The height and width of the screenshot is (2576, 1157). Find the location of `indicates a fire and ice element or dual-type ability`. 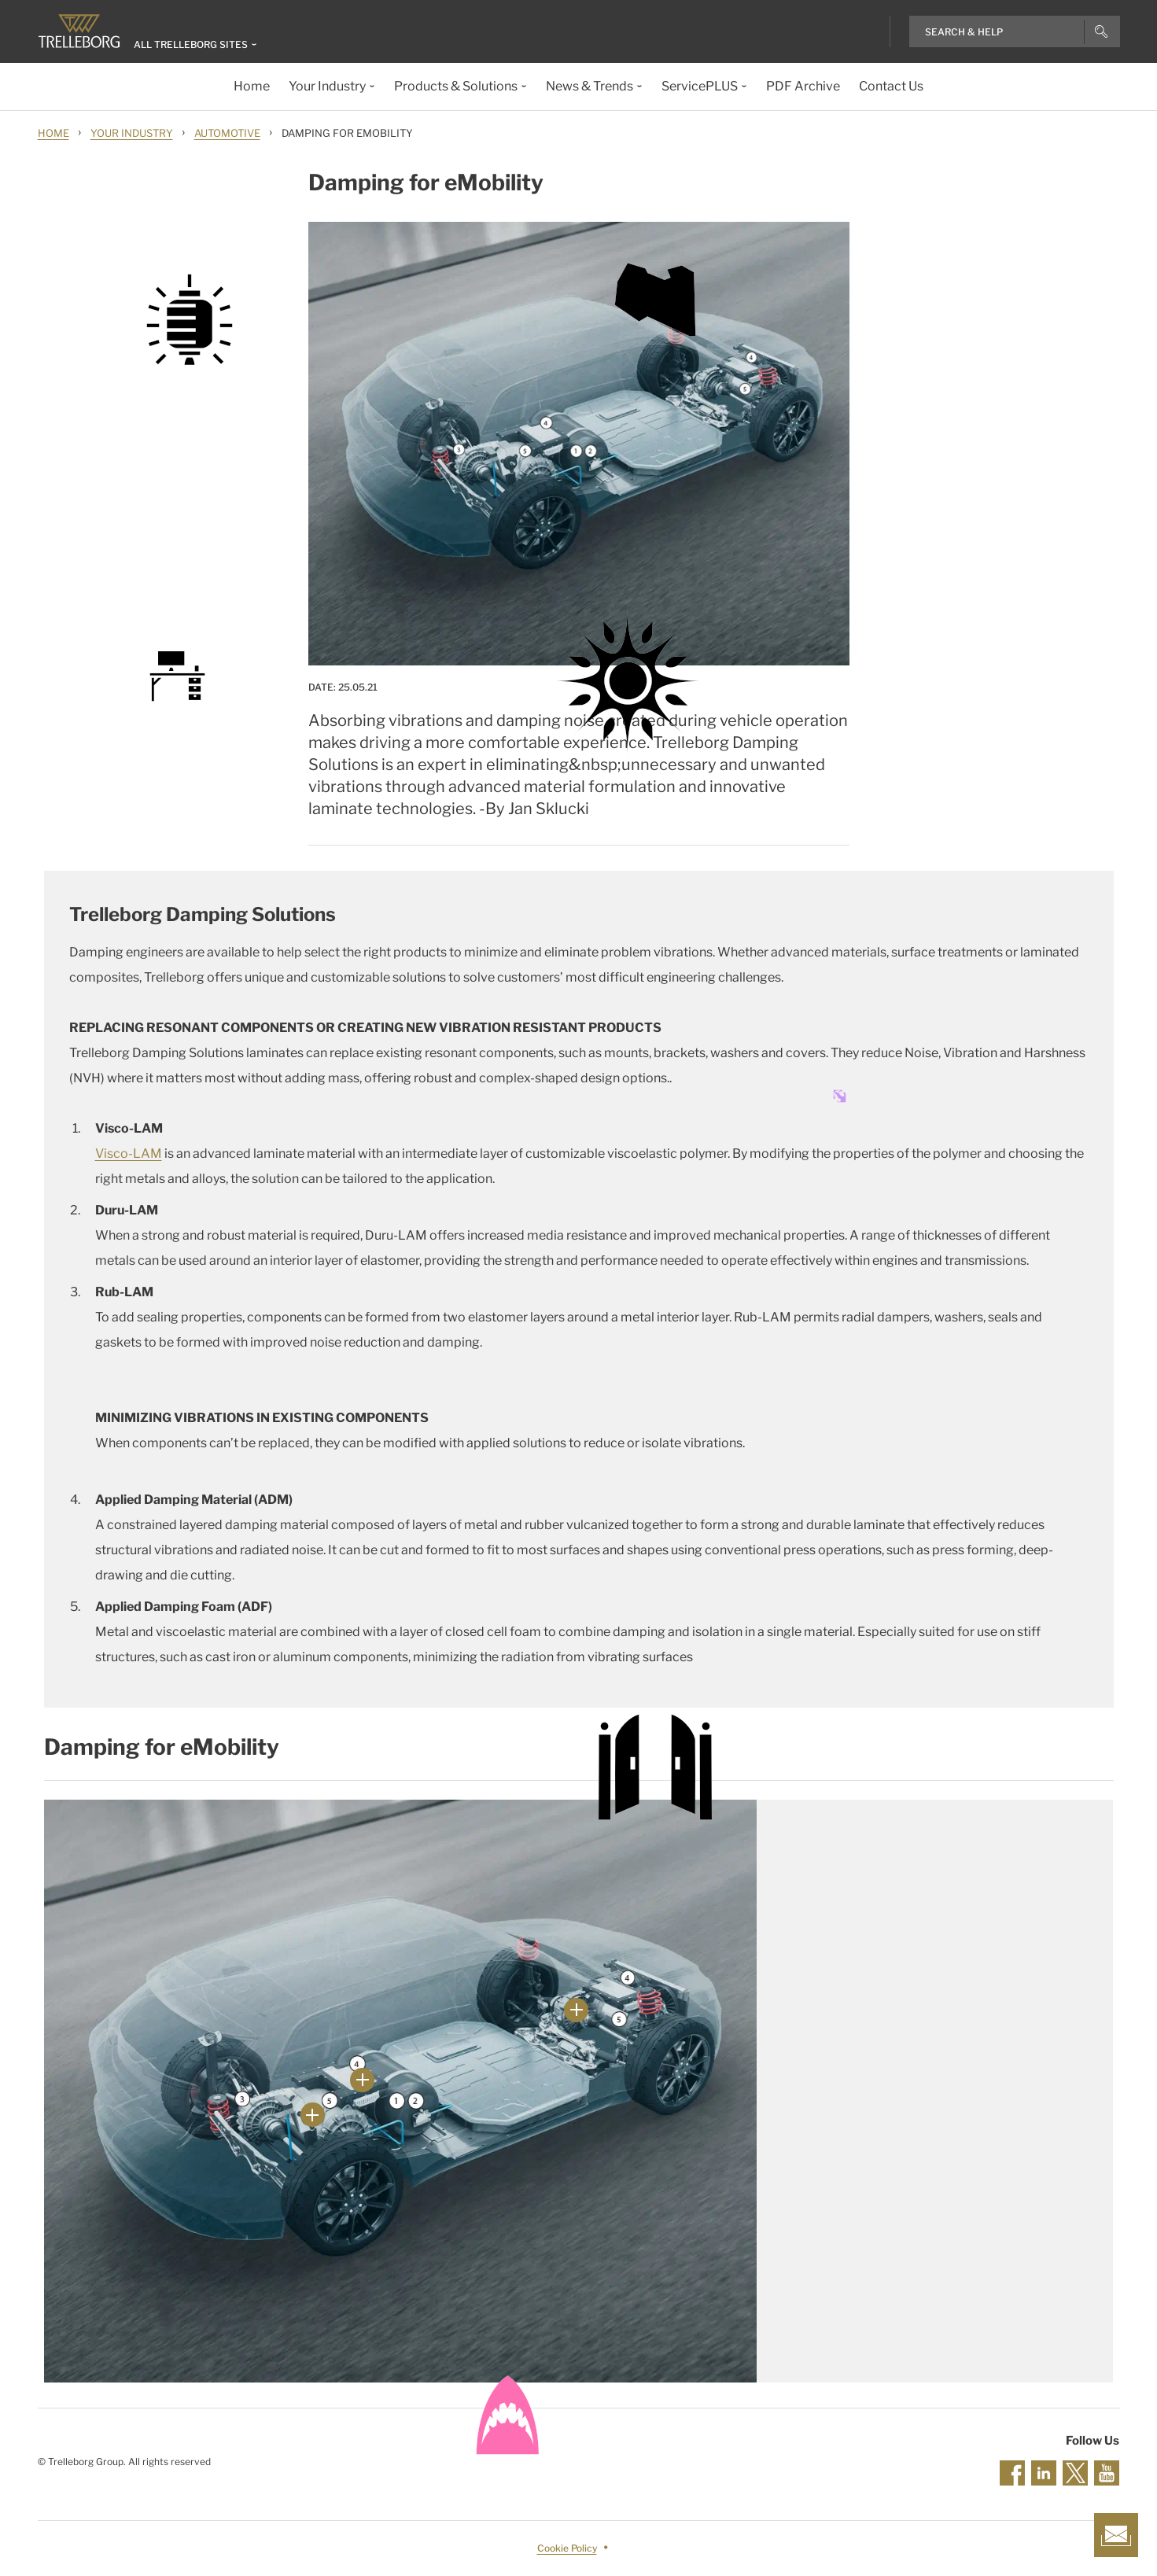

indicates a fire and ice element or dual-type ability is located at coordinates (628, 680).